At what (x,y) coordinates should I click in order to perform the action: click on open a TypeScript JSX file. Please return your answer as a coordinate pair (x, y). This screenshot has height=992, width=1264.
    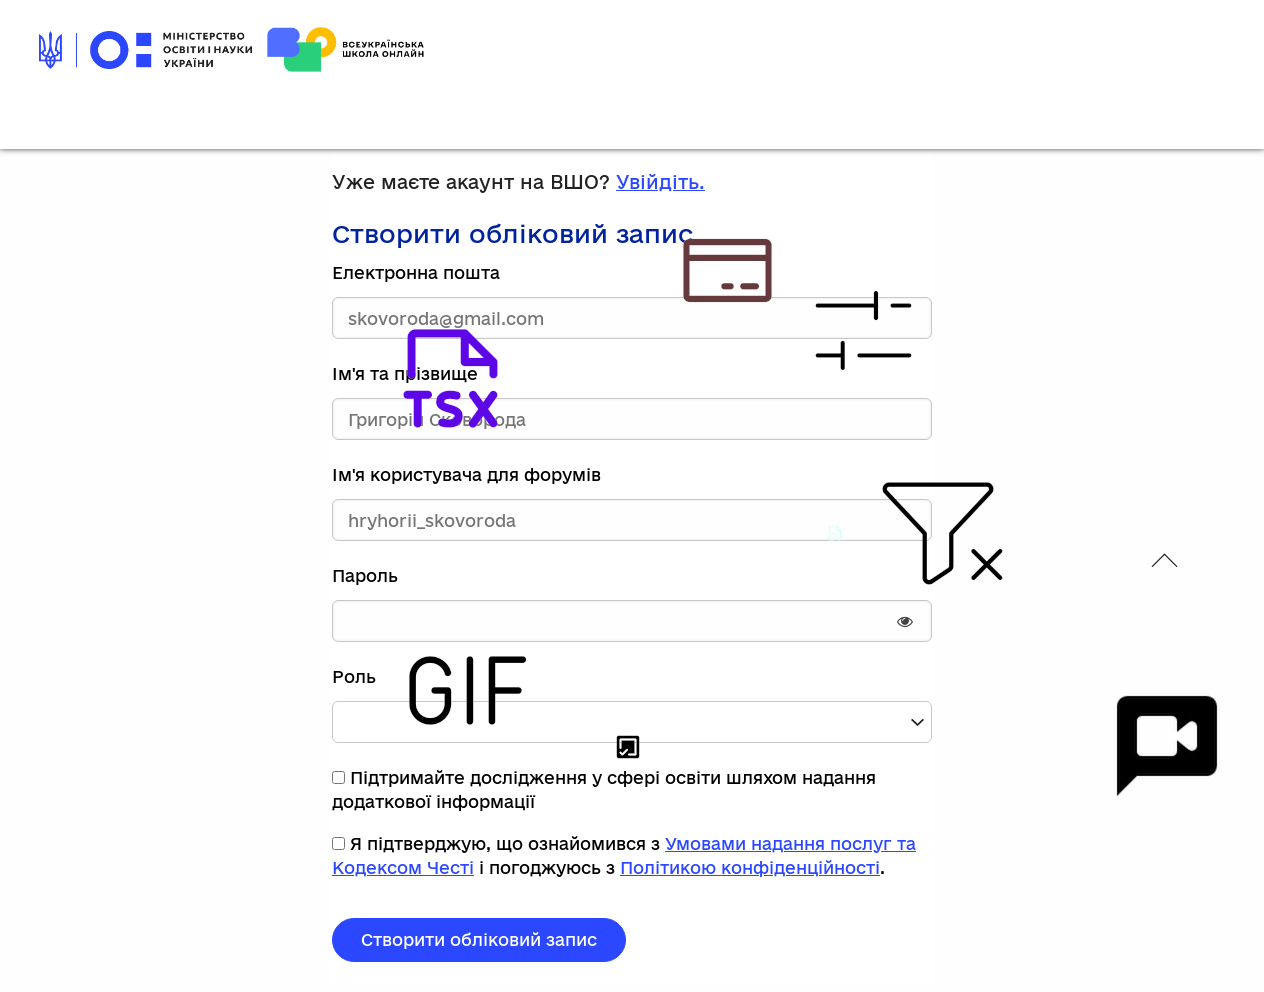
    Looking at the image, I should click on (452, 382).